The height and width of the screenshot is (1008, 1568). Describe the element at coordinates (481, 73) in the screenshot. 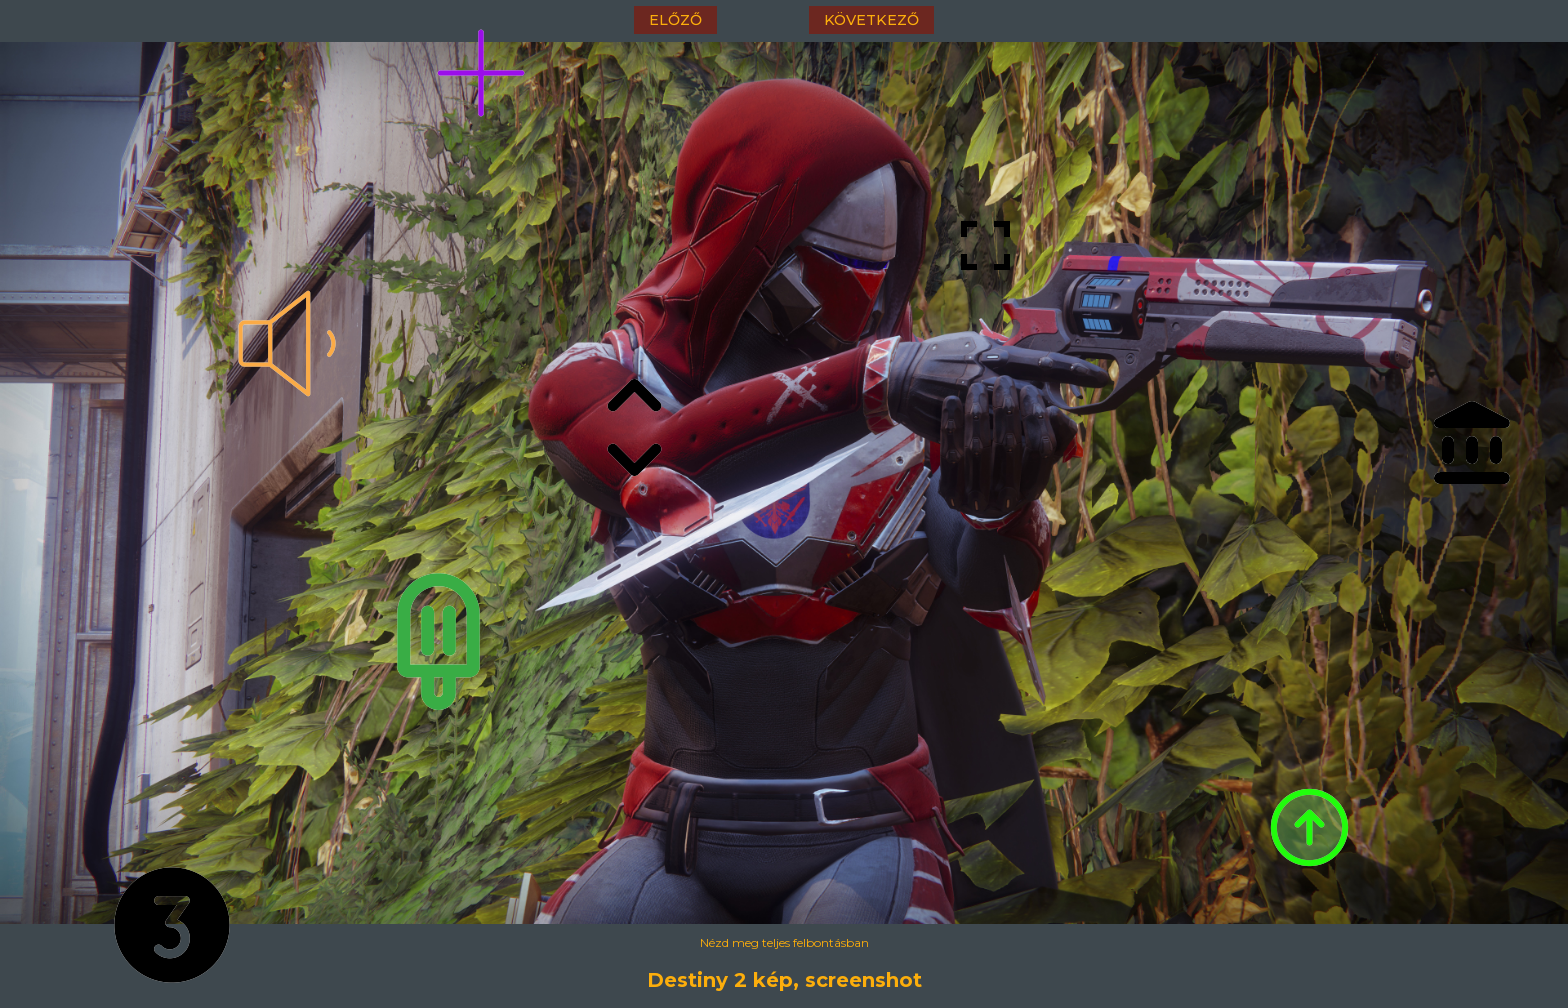

I see `add a new item` at that location.